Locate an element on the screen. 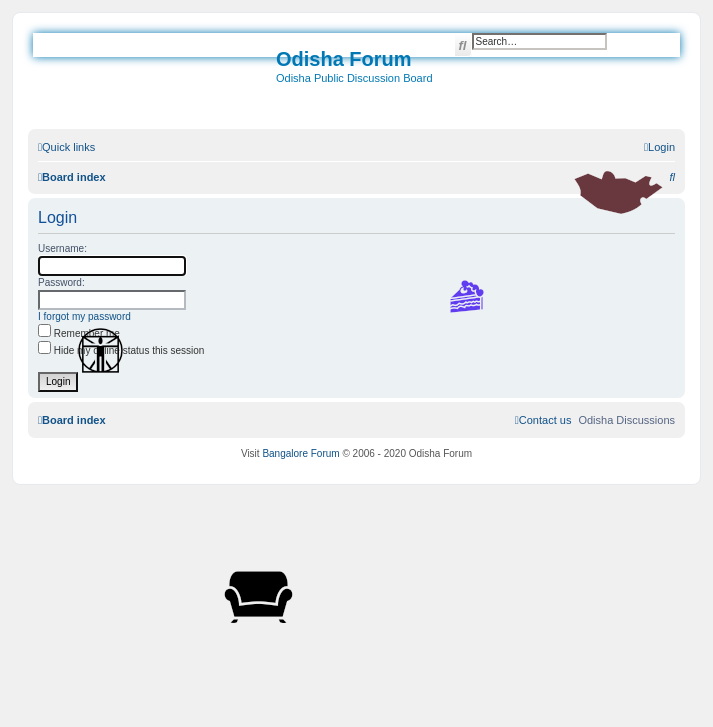  select mongolia as your country or region is located at coordinates (618, 192).